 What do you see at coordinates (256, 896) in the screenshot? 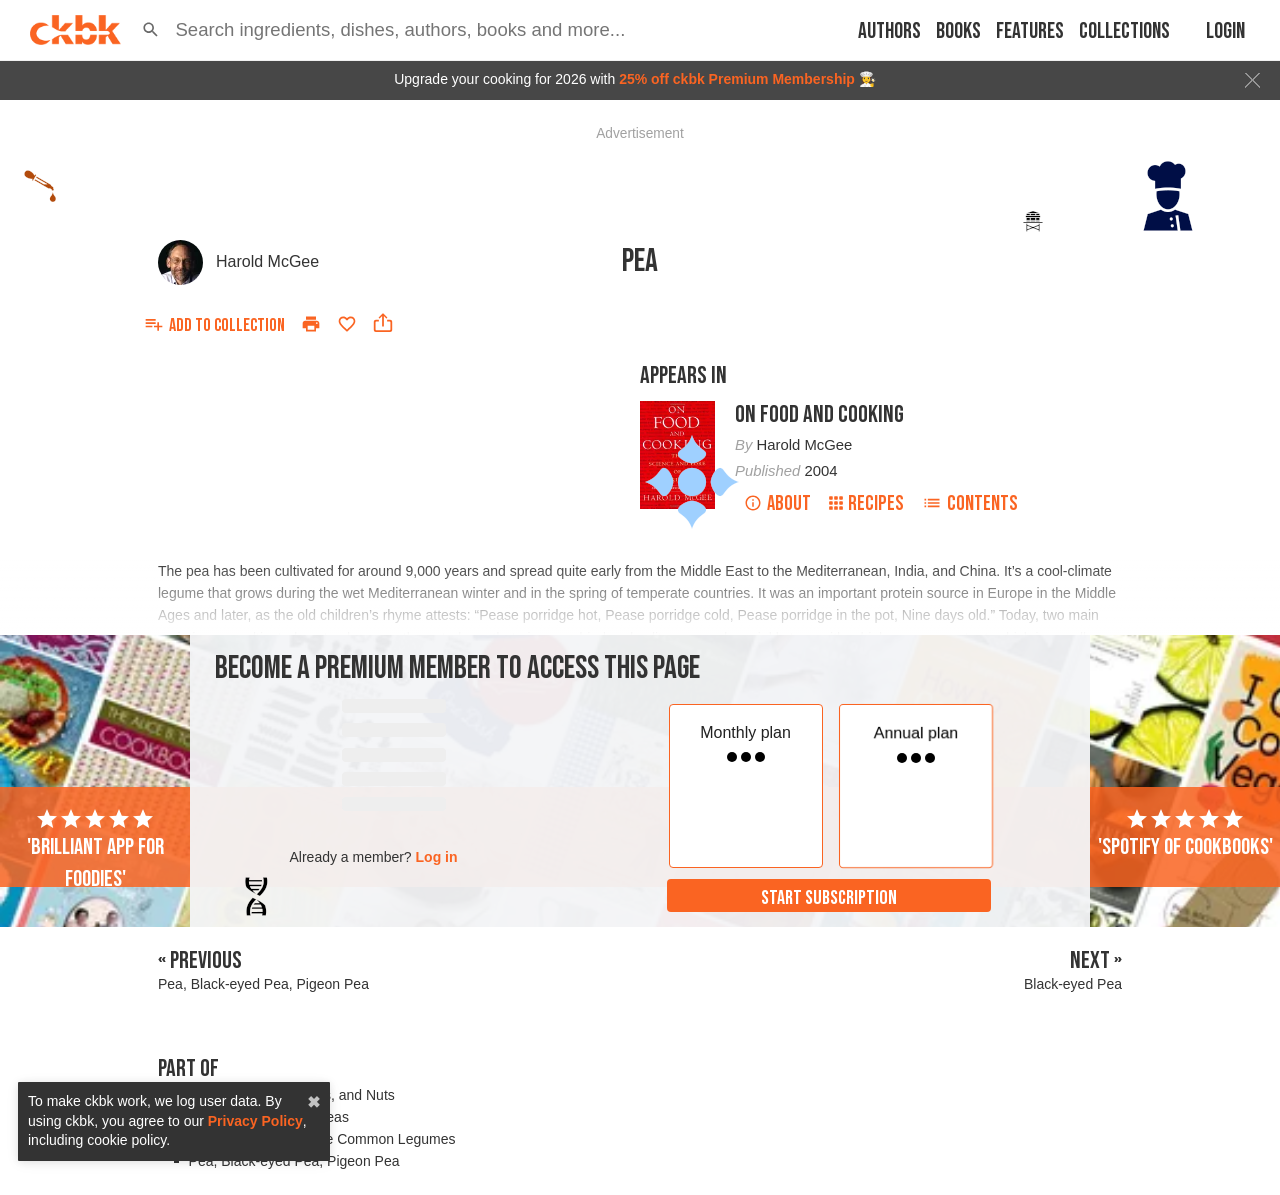
I see `access genetic or DNA-related features` at bounding box center [256, 896].